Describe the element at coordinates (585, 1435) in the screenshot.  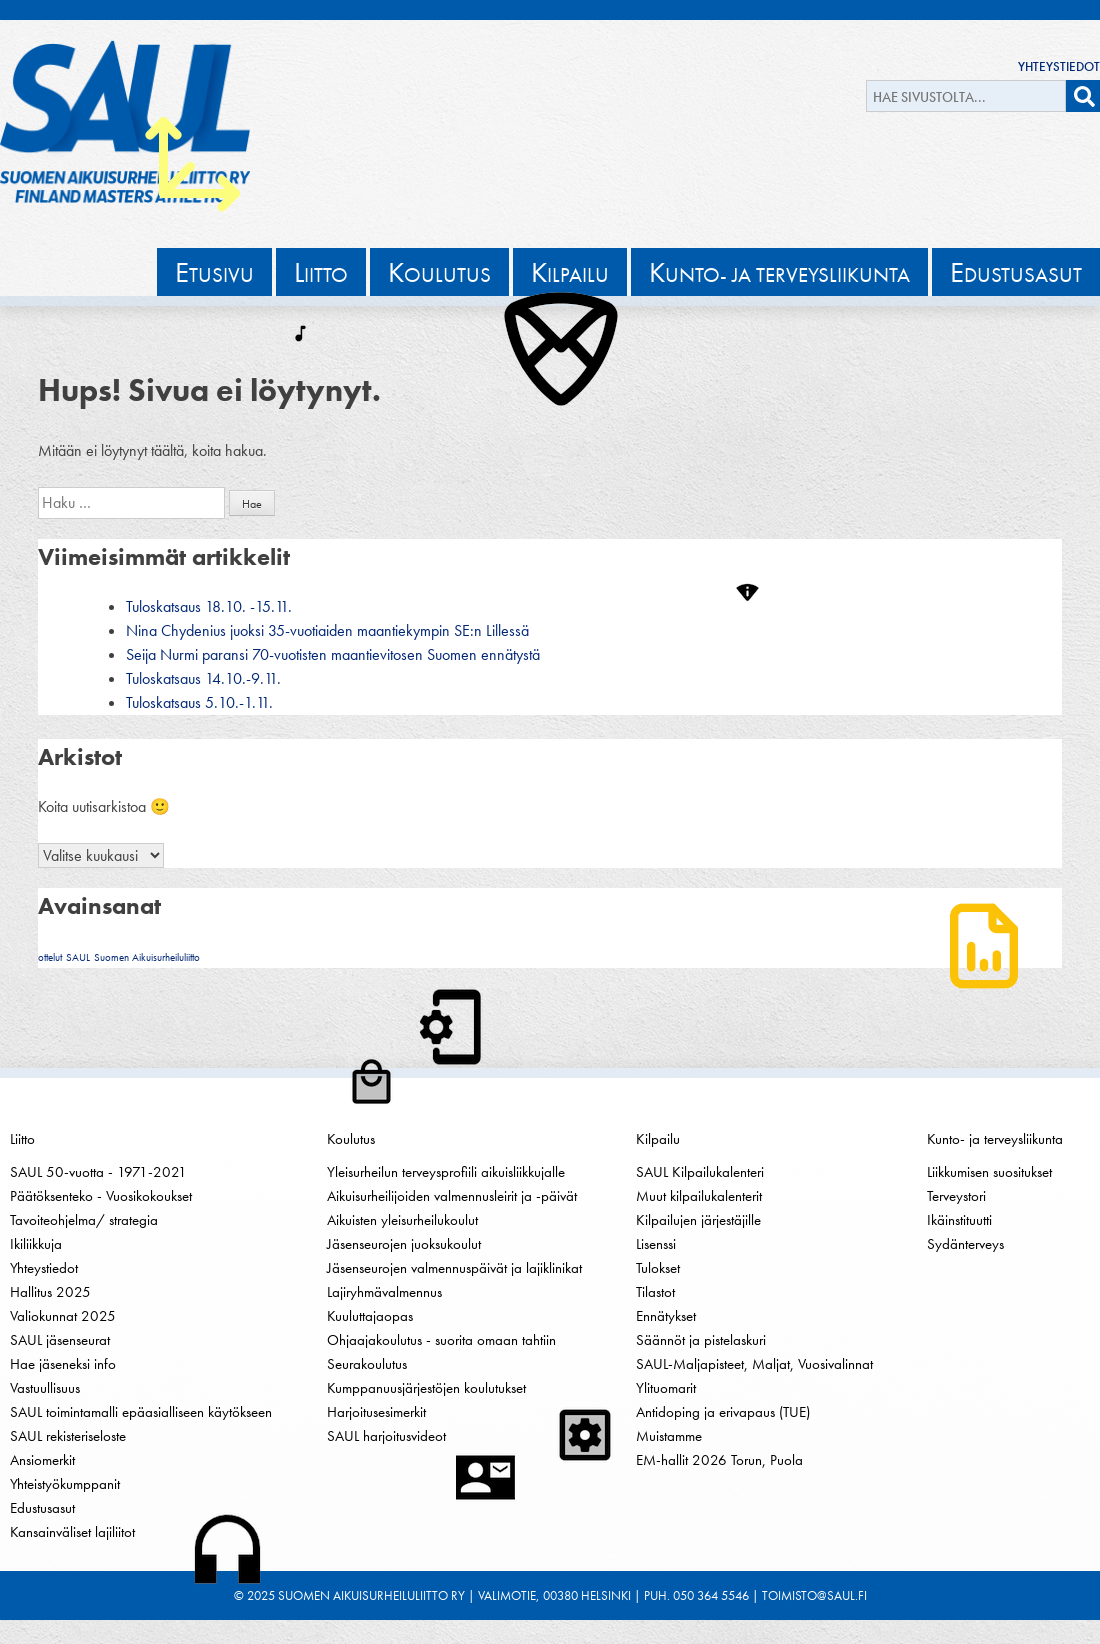
I see `access application settings` at that location.